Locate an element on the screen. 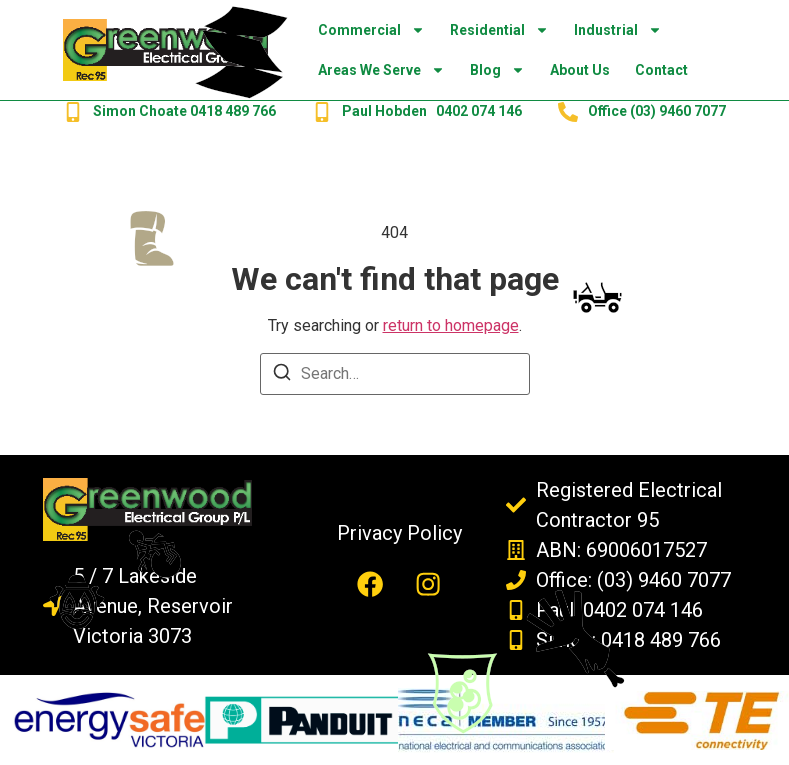 The width and height of the screenshot is (789, 765). indicates electrical or energy-based attack is located at coordinates (155, 554).